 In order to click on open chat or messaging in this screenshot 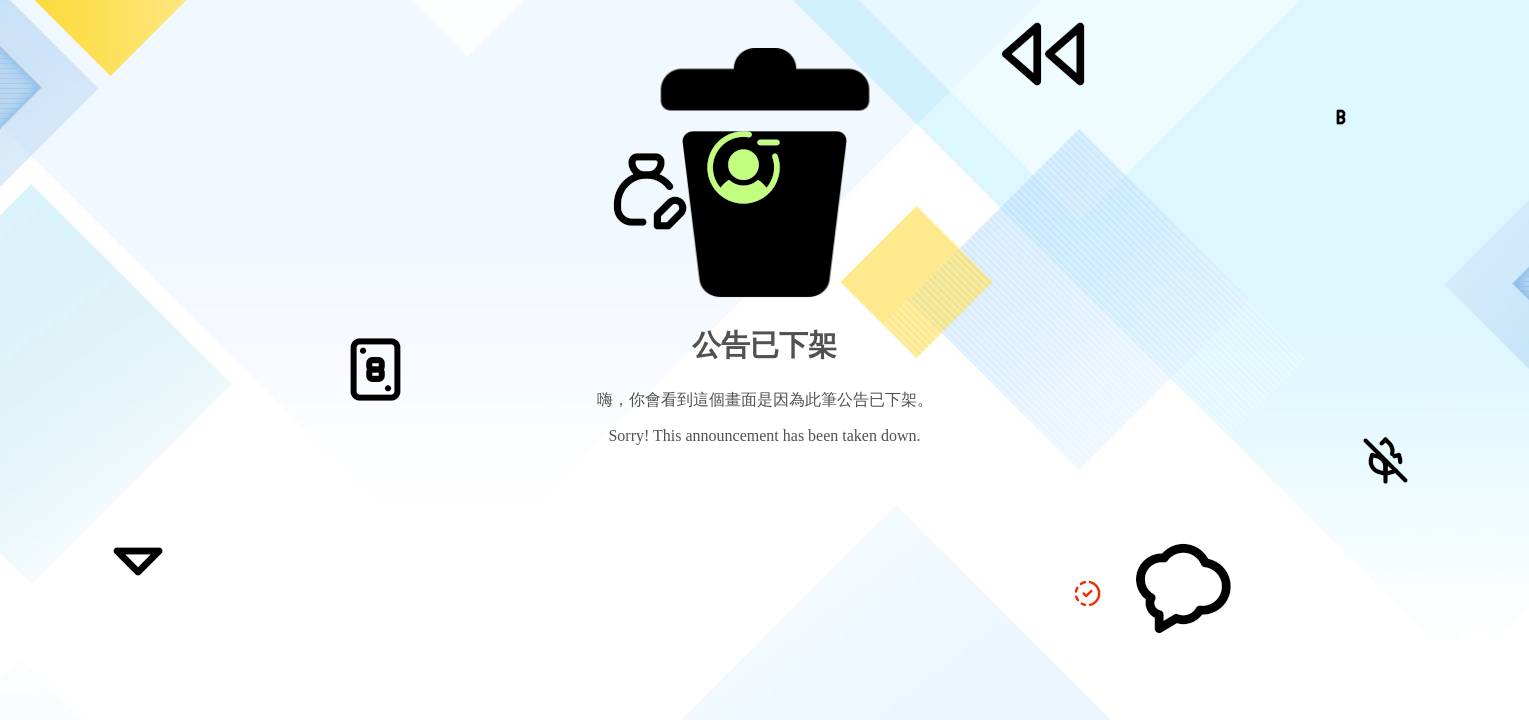, I will do `click(1181, 588)`.